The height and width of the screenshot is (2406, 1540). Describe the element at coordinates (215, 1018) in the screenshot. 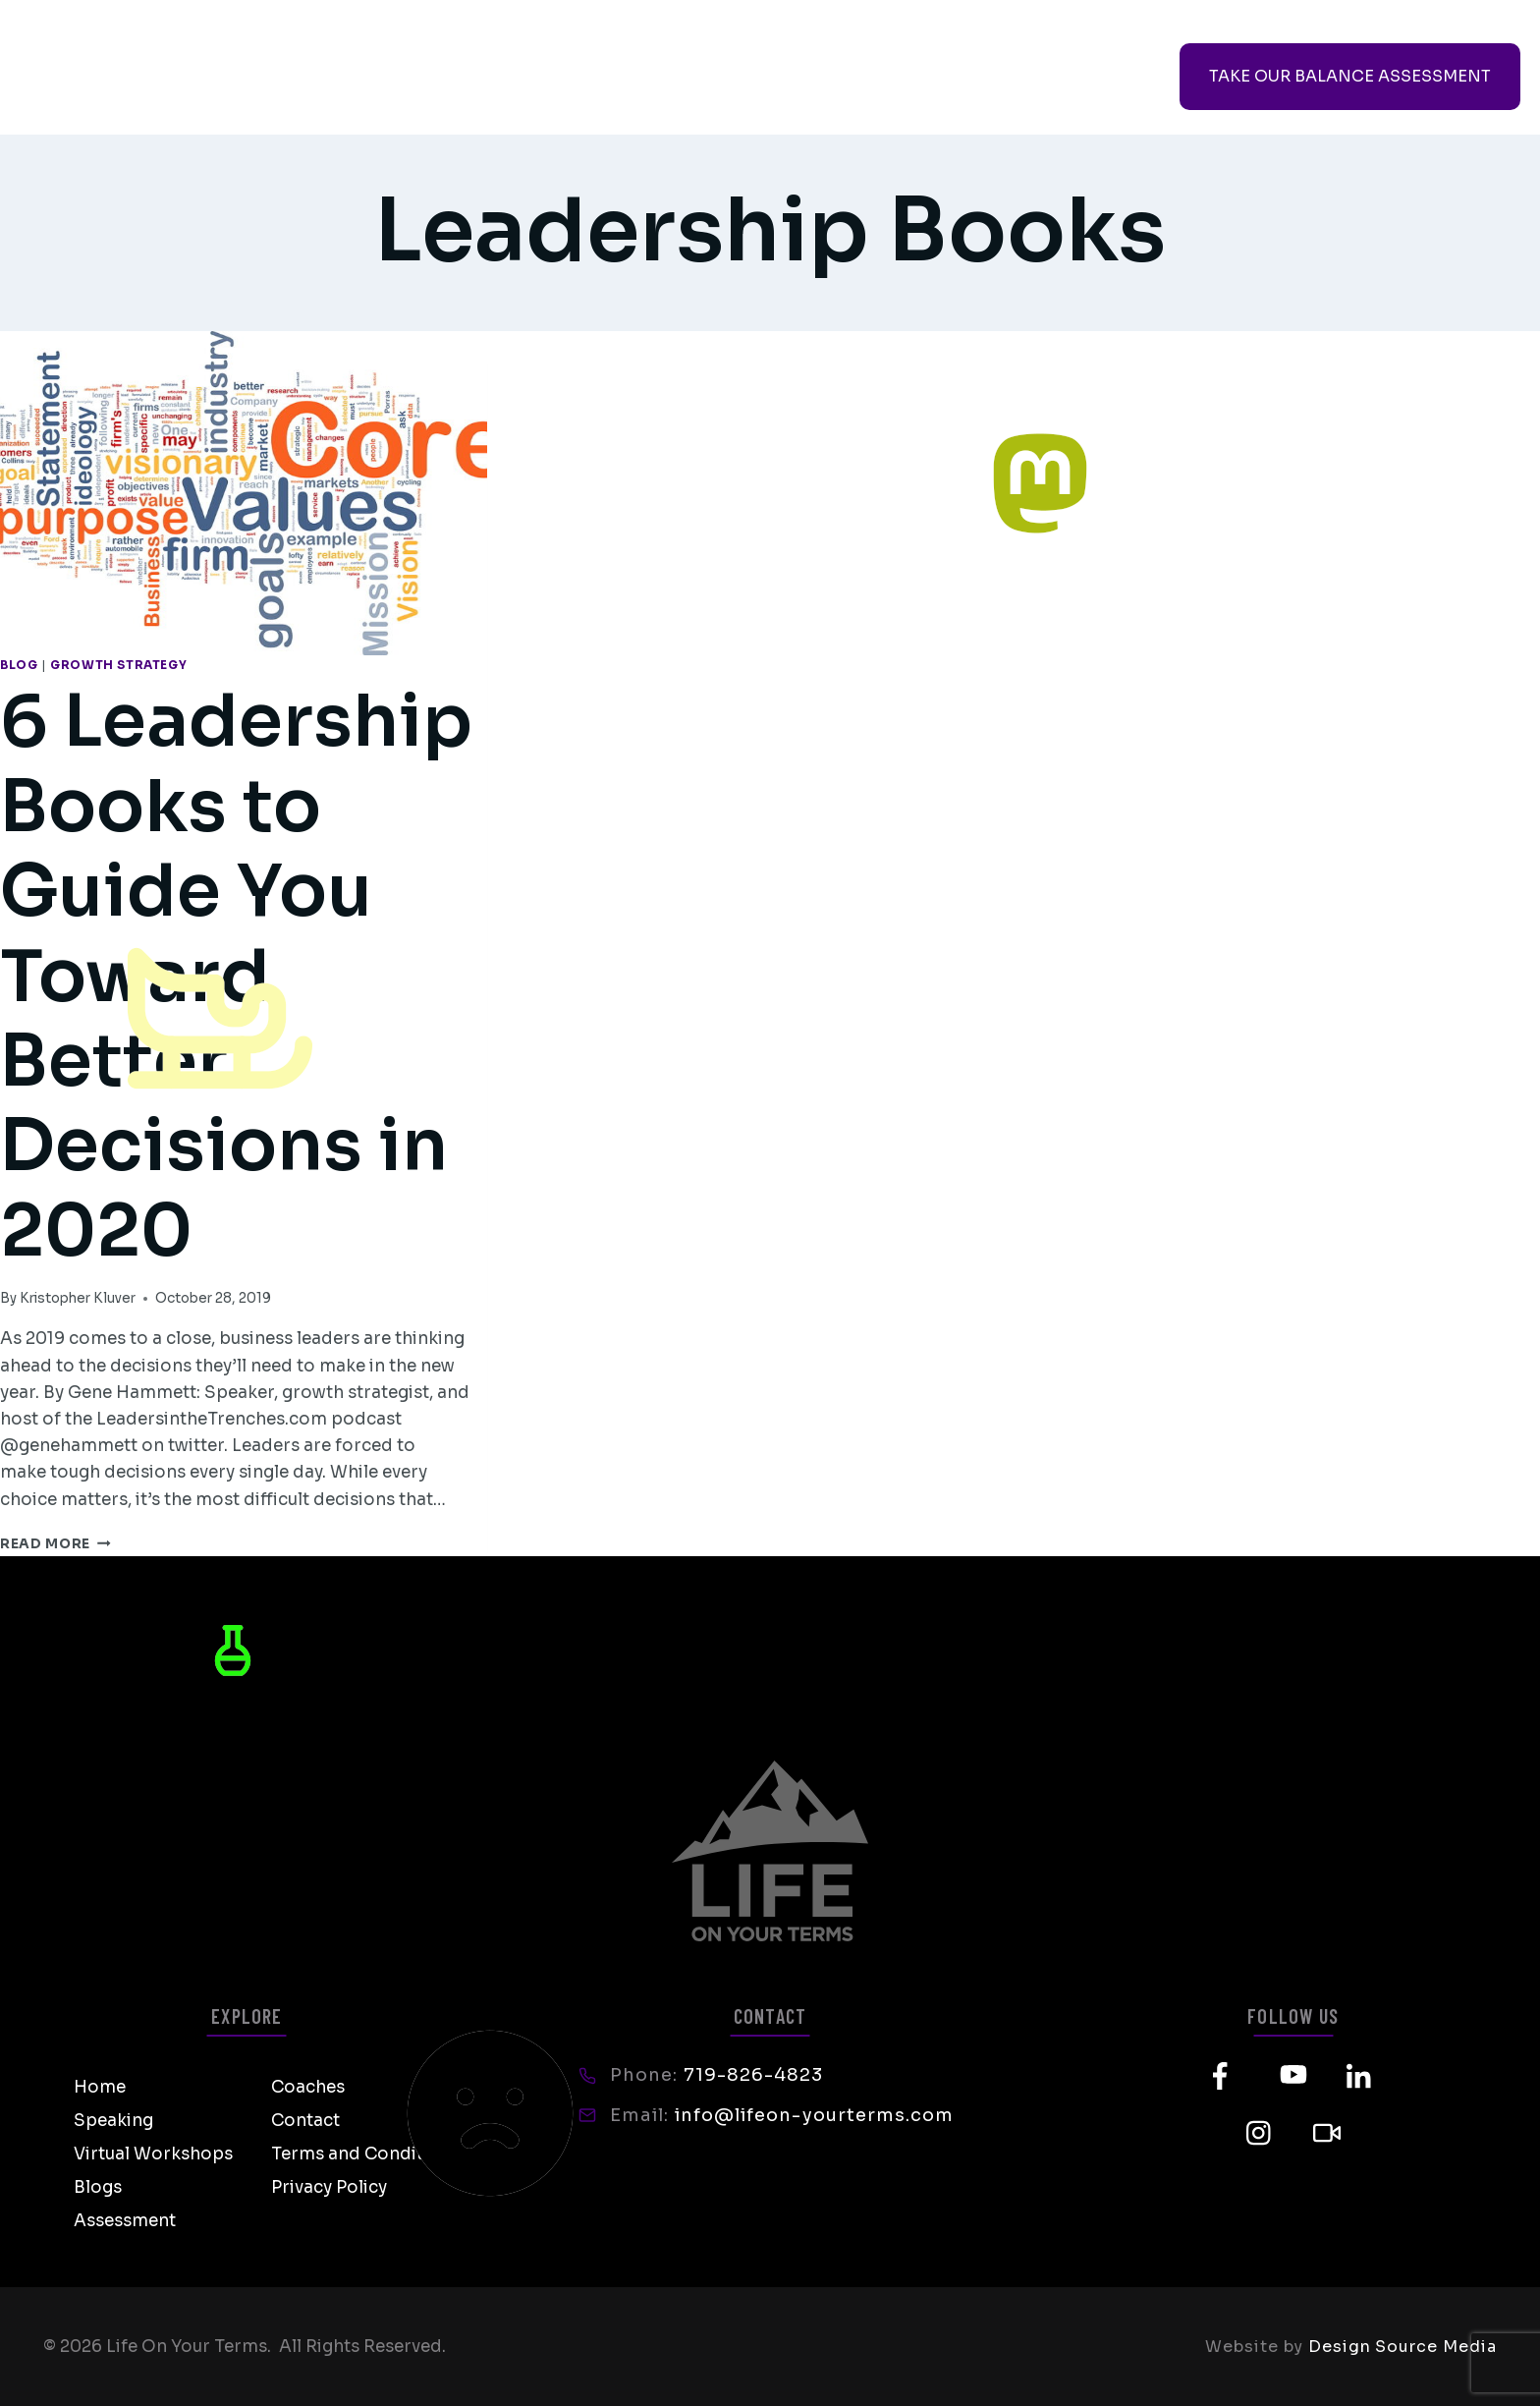

I see `seasonal holiday theme or decoration` at that location.